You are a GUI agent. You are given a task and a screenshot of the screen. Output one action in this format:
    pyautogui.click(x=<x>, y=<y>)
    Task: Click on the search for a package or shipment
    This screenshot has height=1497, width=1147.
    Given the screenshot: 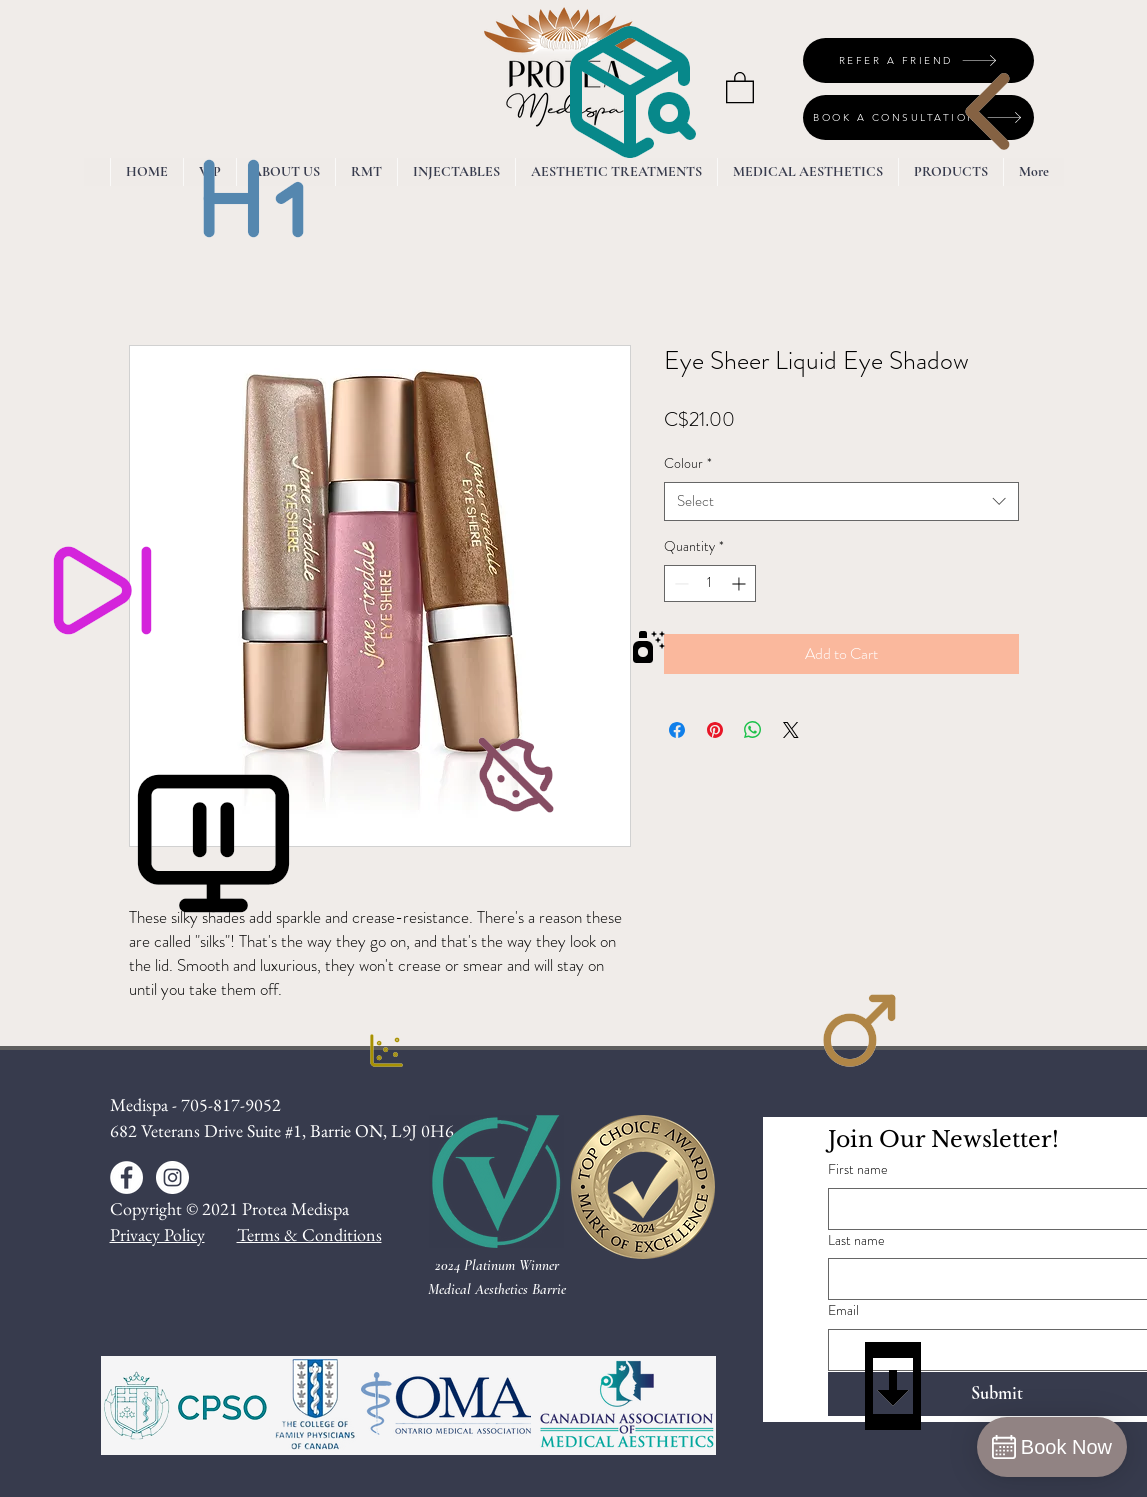 What is the action you would take?
    pyautogui.click(x=630, y=92)
    